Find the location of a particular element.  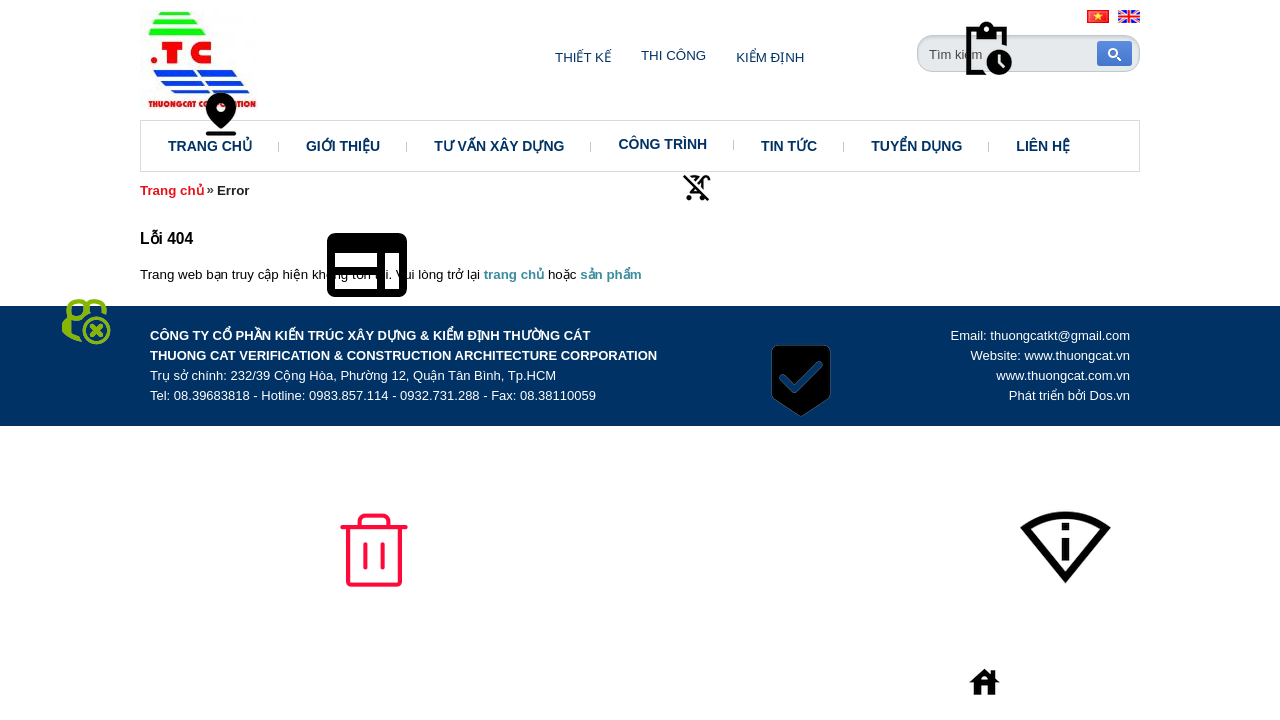

go to home screen is located at coordinates (984, 682).